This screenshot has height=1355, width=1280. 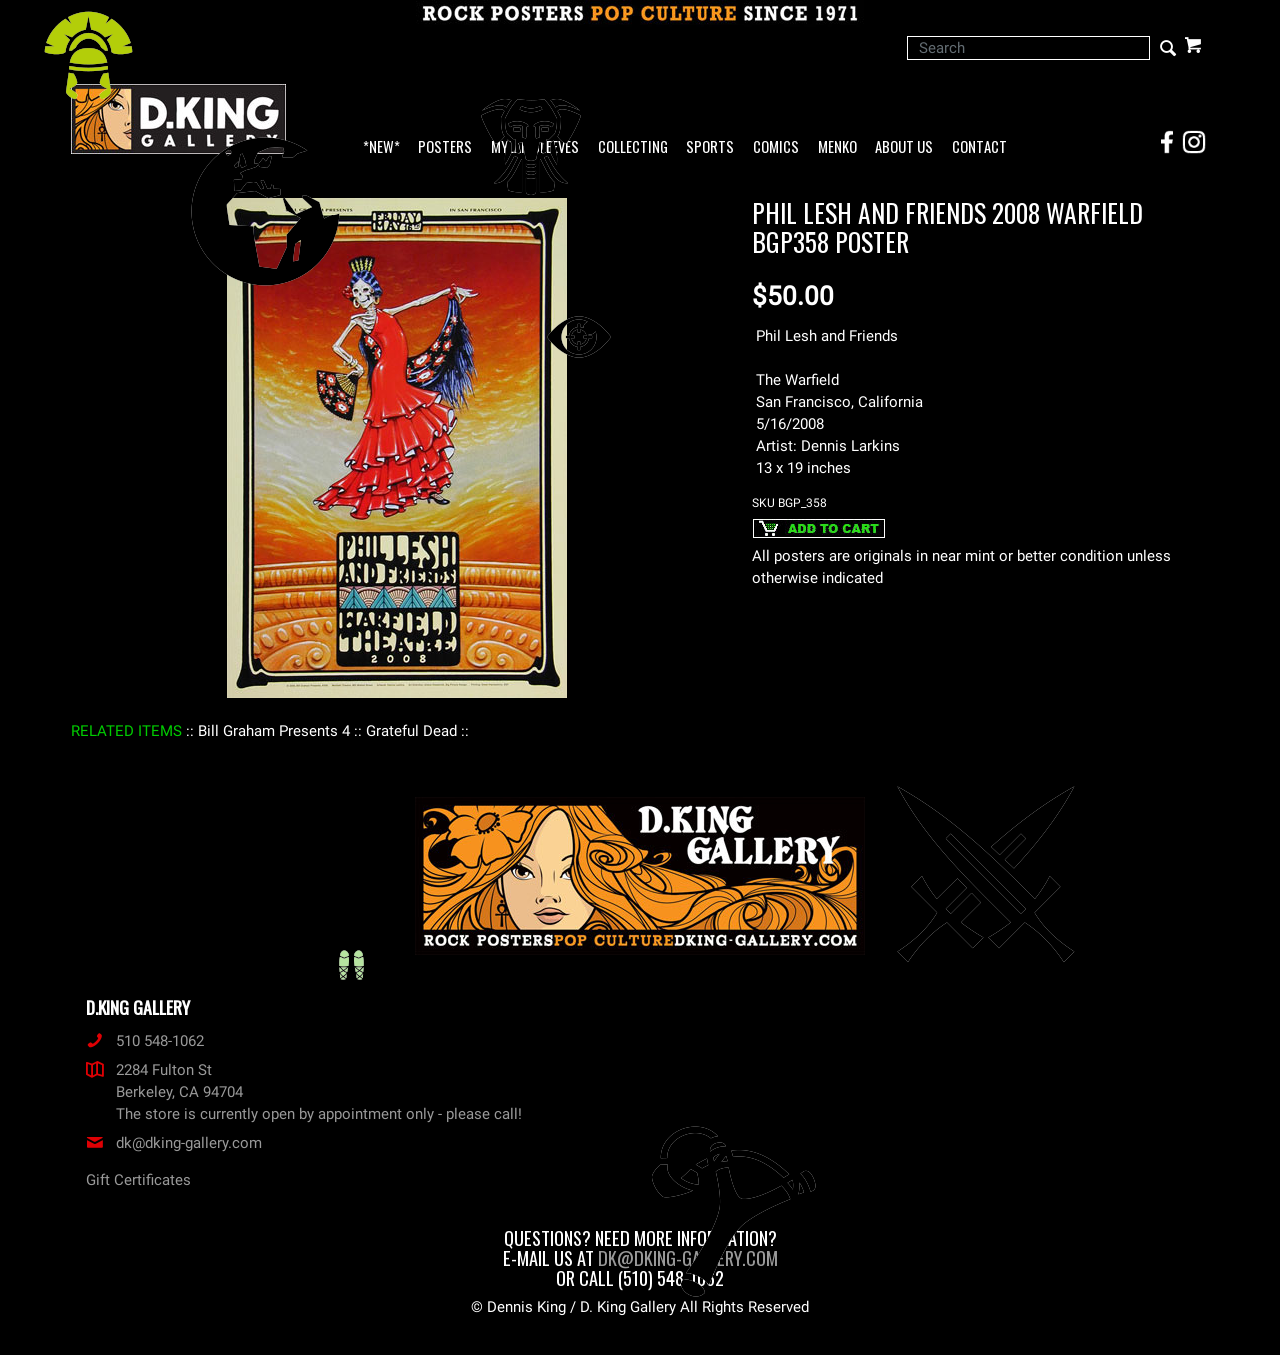 I want to click on focus or target tracking mode, so click(x=579, y=337).